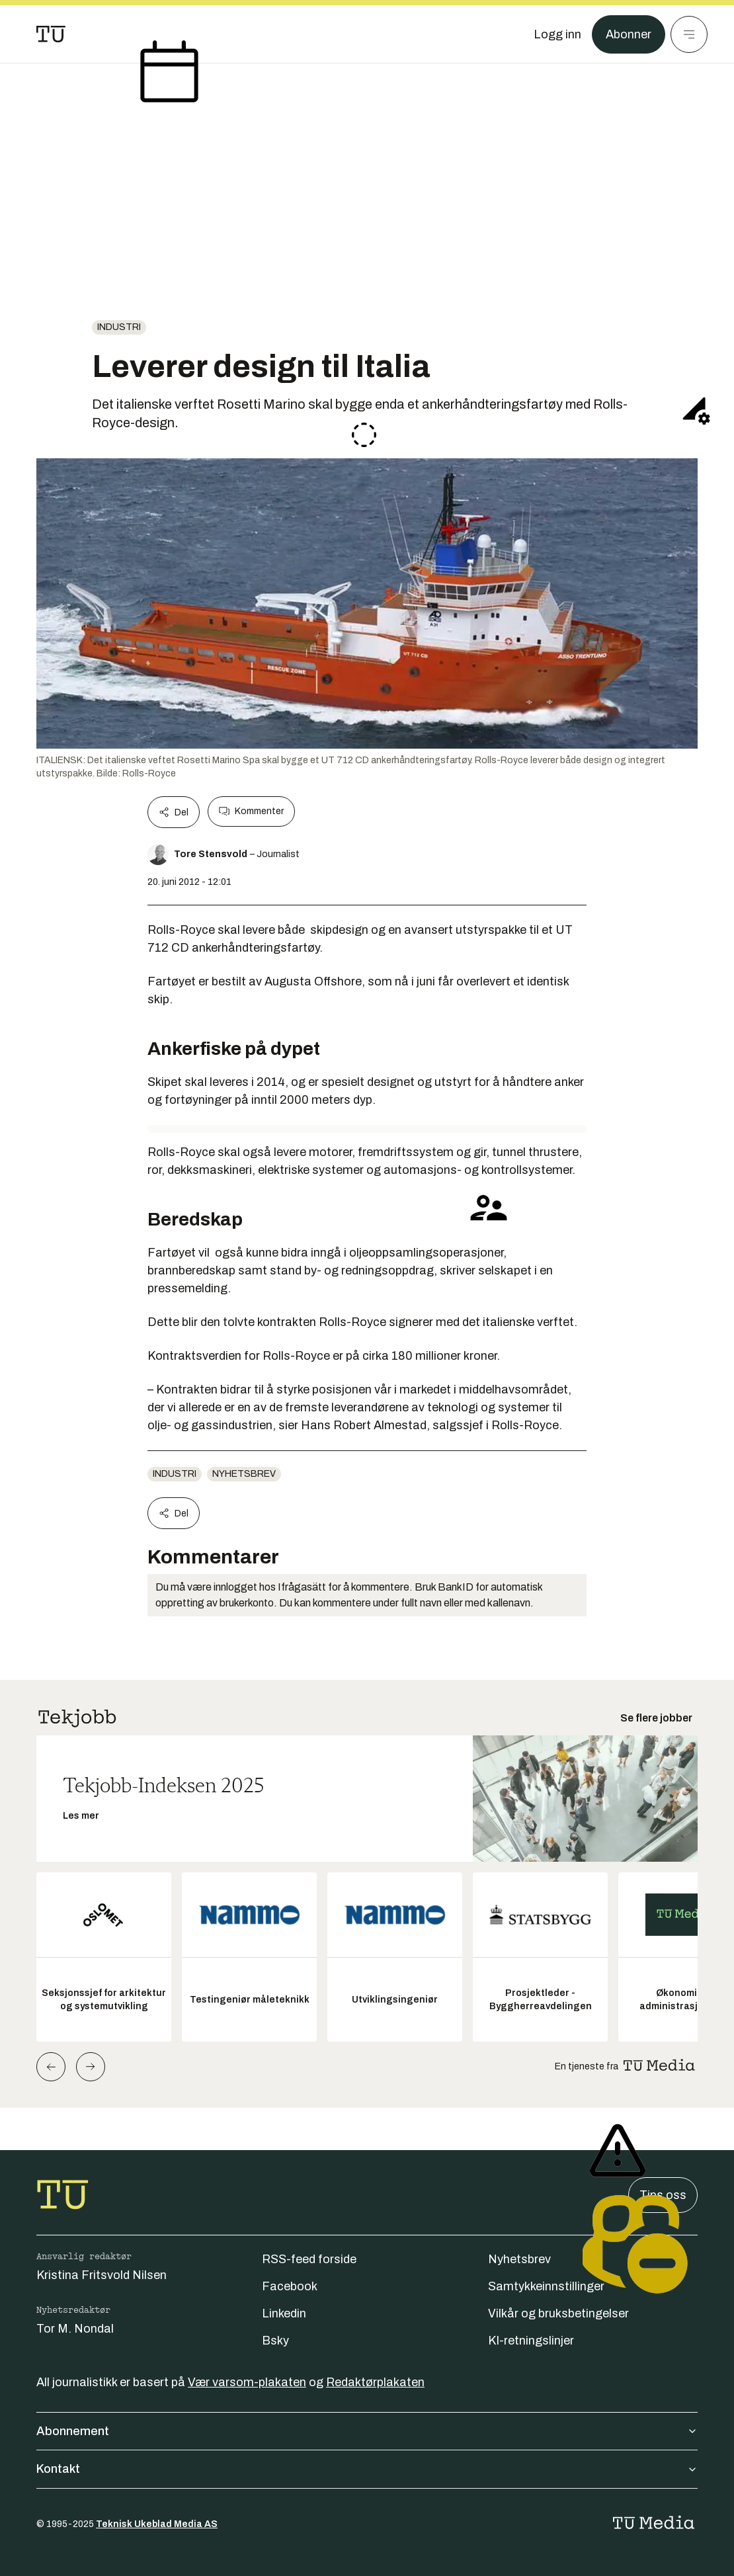 The height and width of the screenshot is (2576, 734). Describe the element at coordinates (696, 410) in the screenshot. I see `access data or network settings` at that location.